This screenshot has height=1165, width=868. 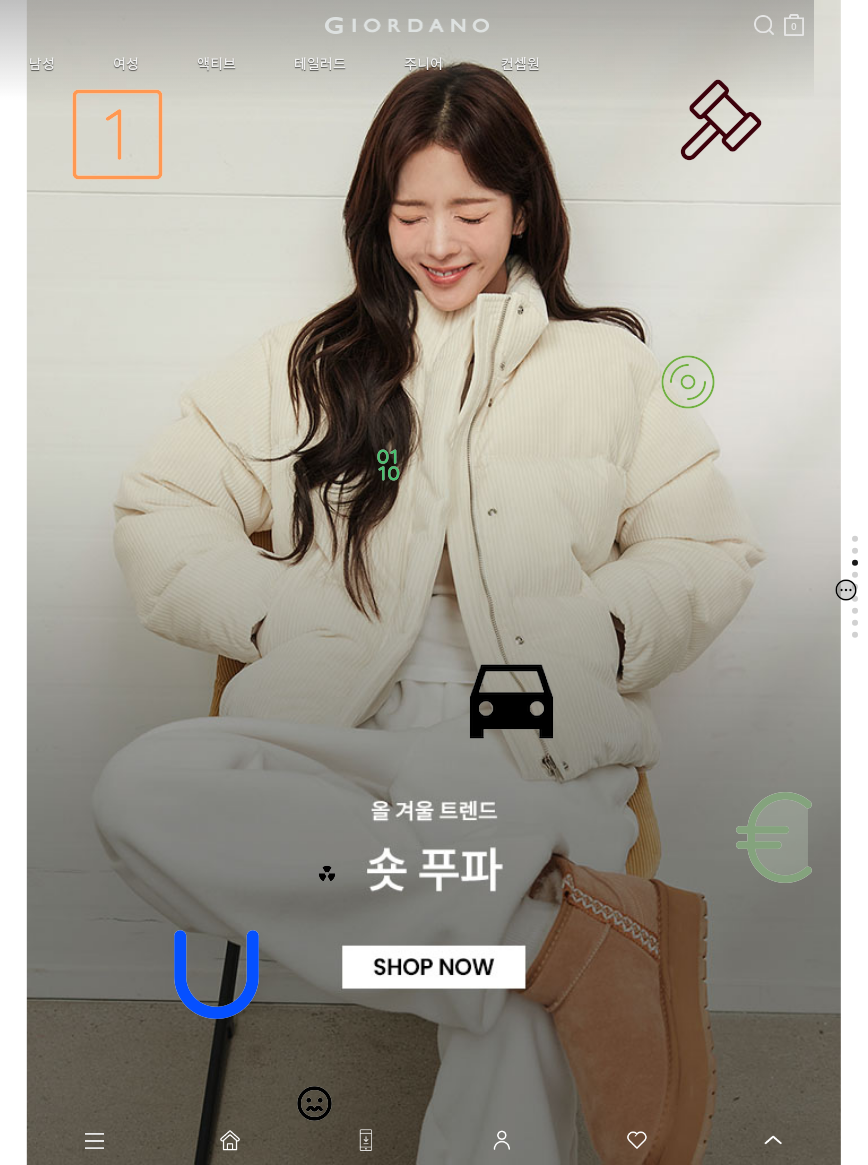 I want to click on combine or merge selected items, so click(x=216, y=968).